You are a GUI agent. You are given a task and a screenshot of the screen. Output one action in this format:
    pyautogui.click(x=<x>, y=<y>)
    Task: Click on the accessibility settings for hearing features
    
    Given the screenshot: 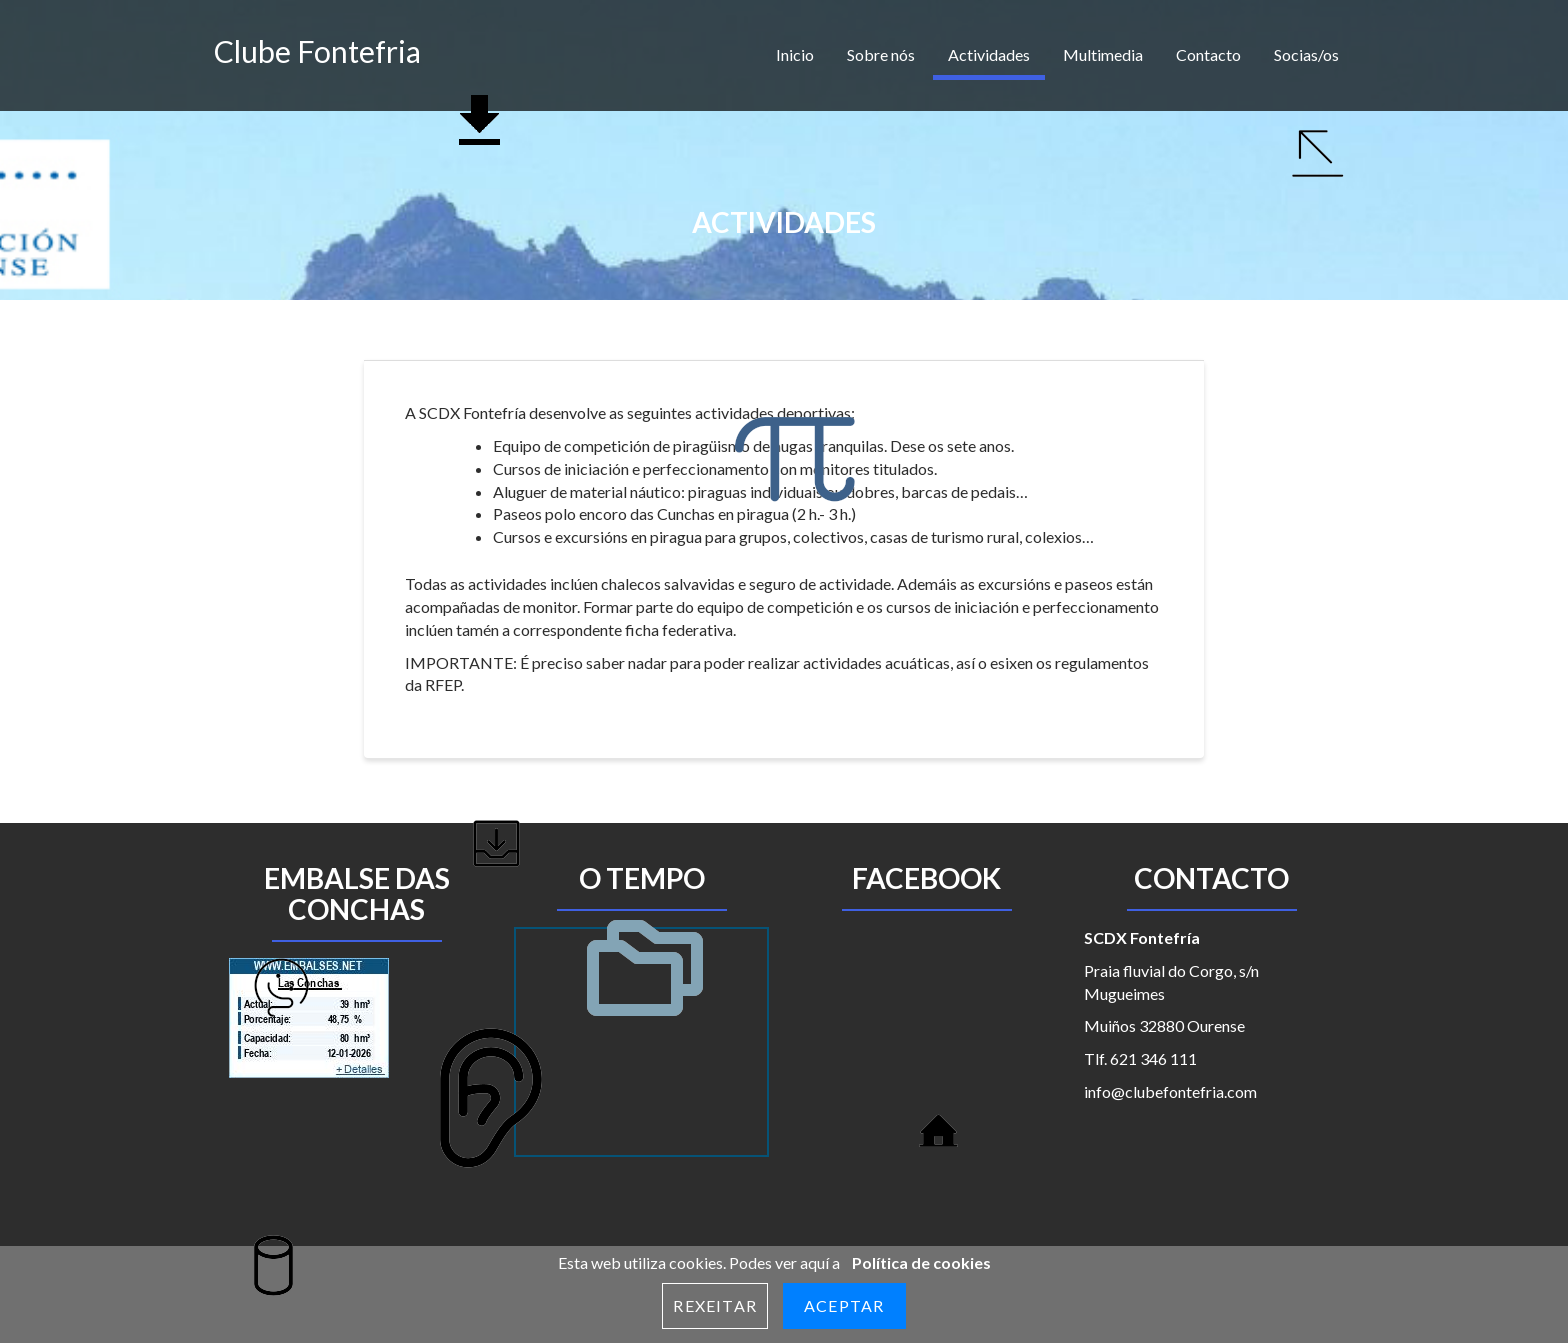 What is the action you would take?
    pyautogui.click(x=491, y=1098)
    